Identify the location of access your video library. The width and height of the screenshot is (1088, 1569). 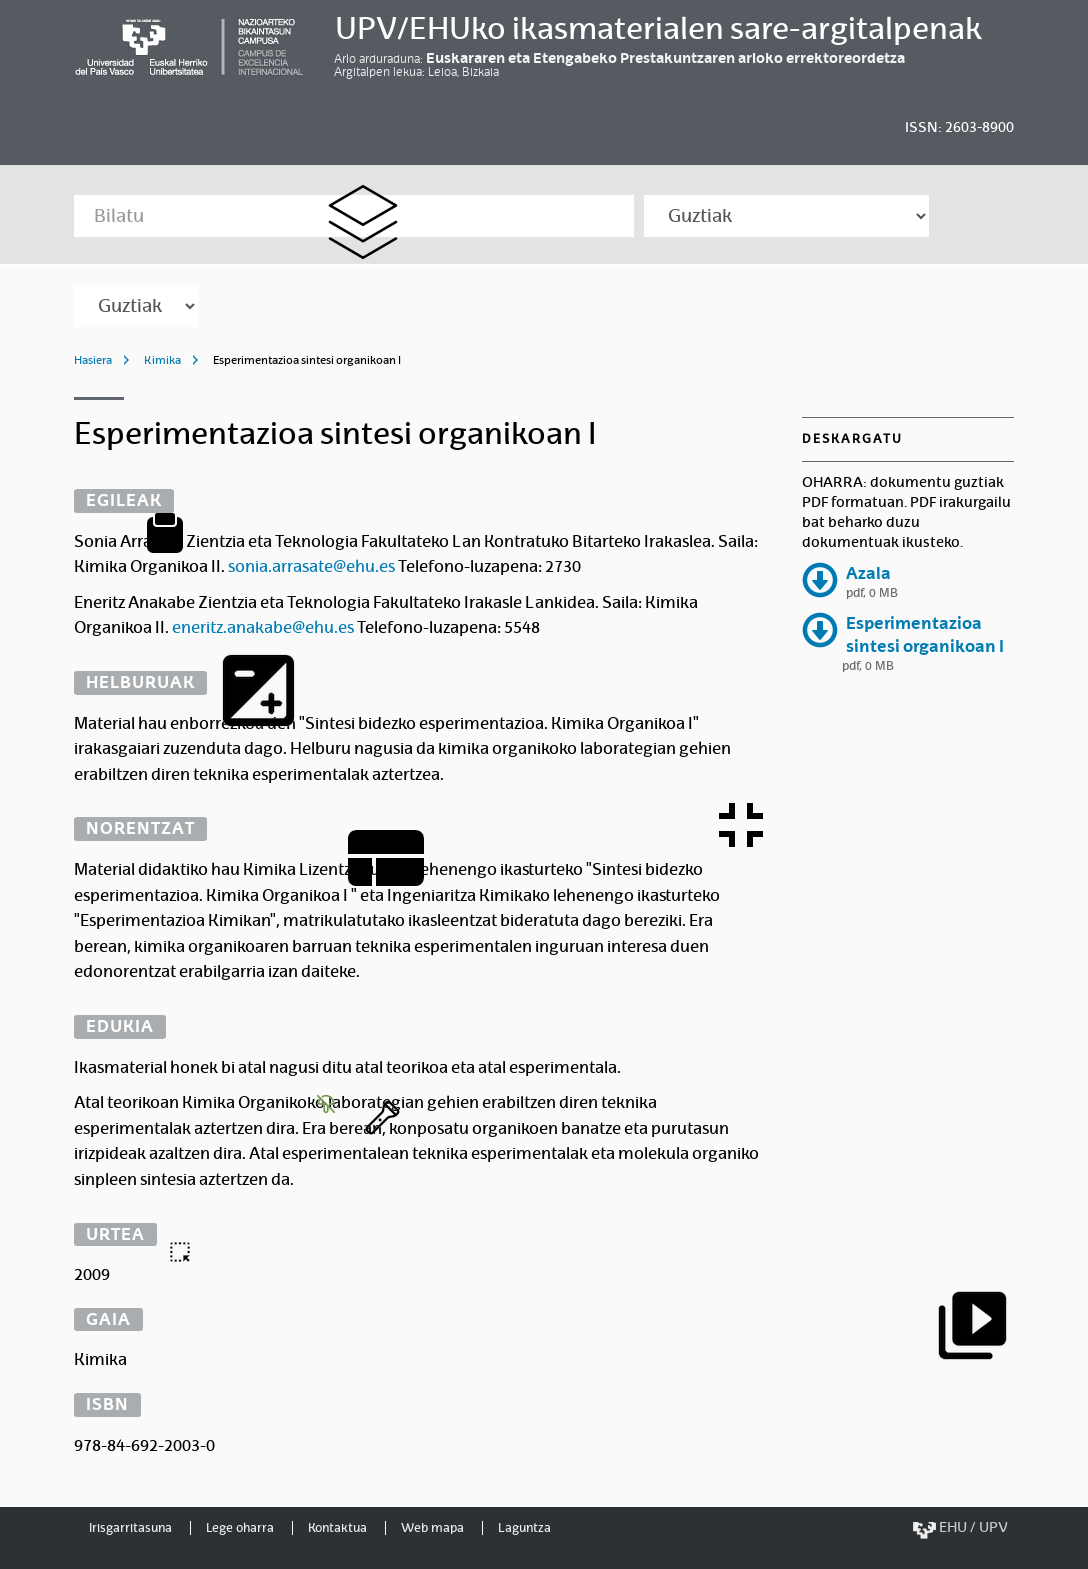
(972, 1325).